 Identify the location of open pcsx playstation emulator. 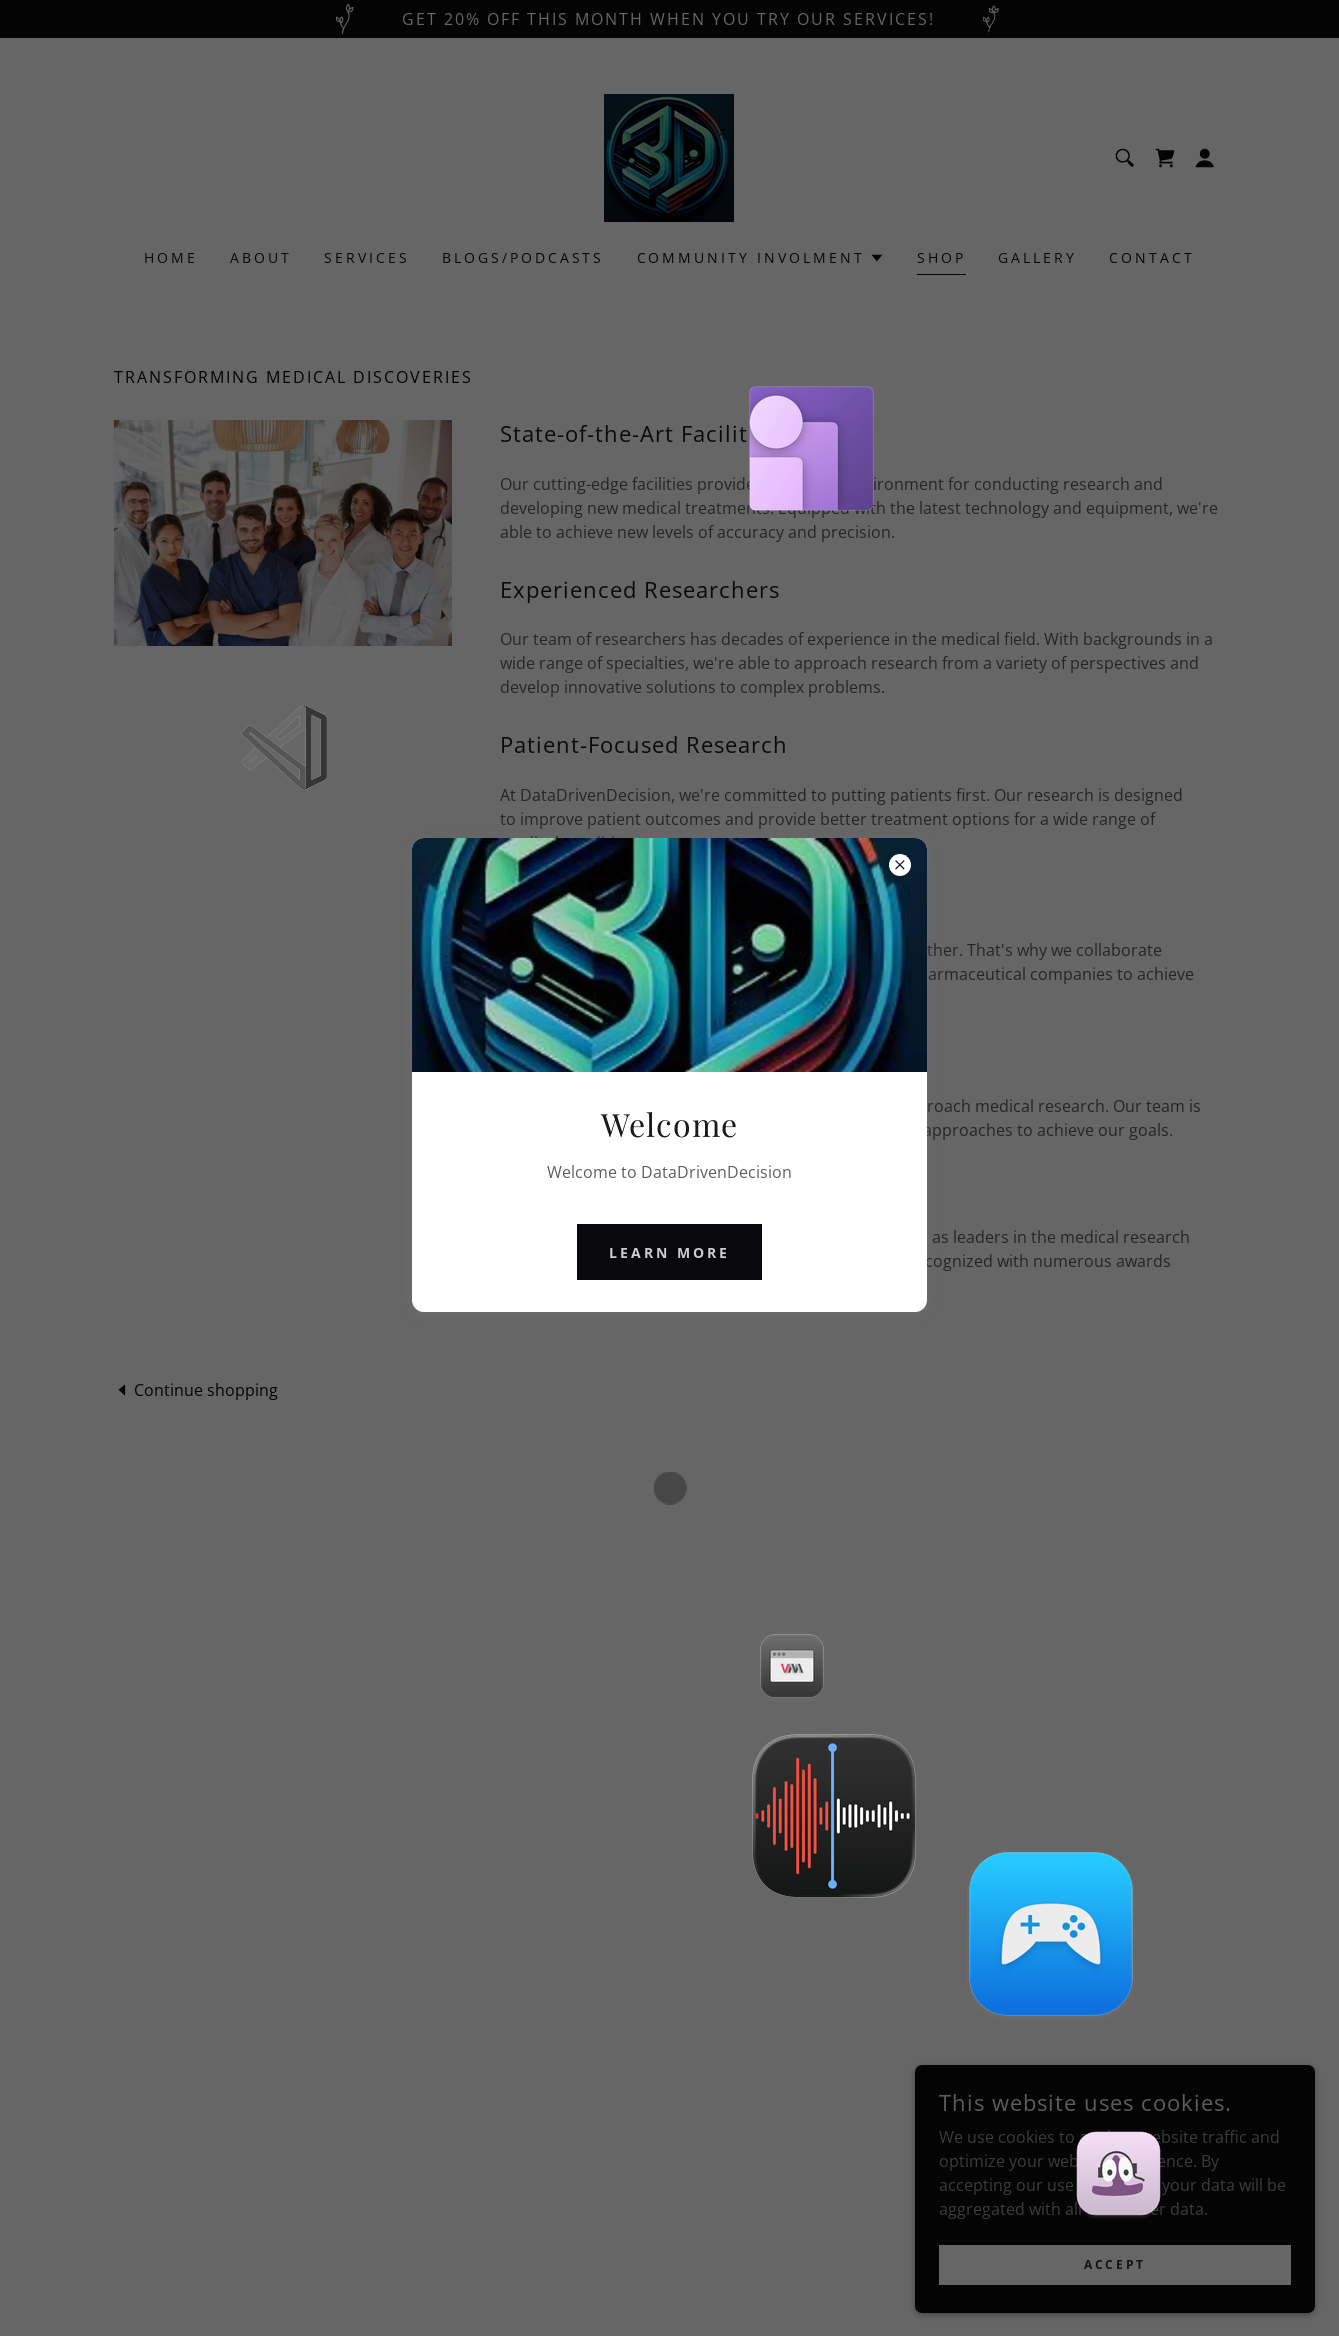
(1051, 1934).